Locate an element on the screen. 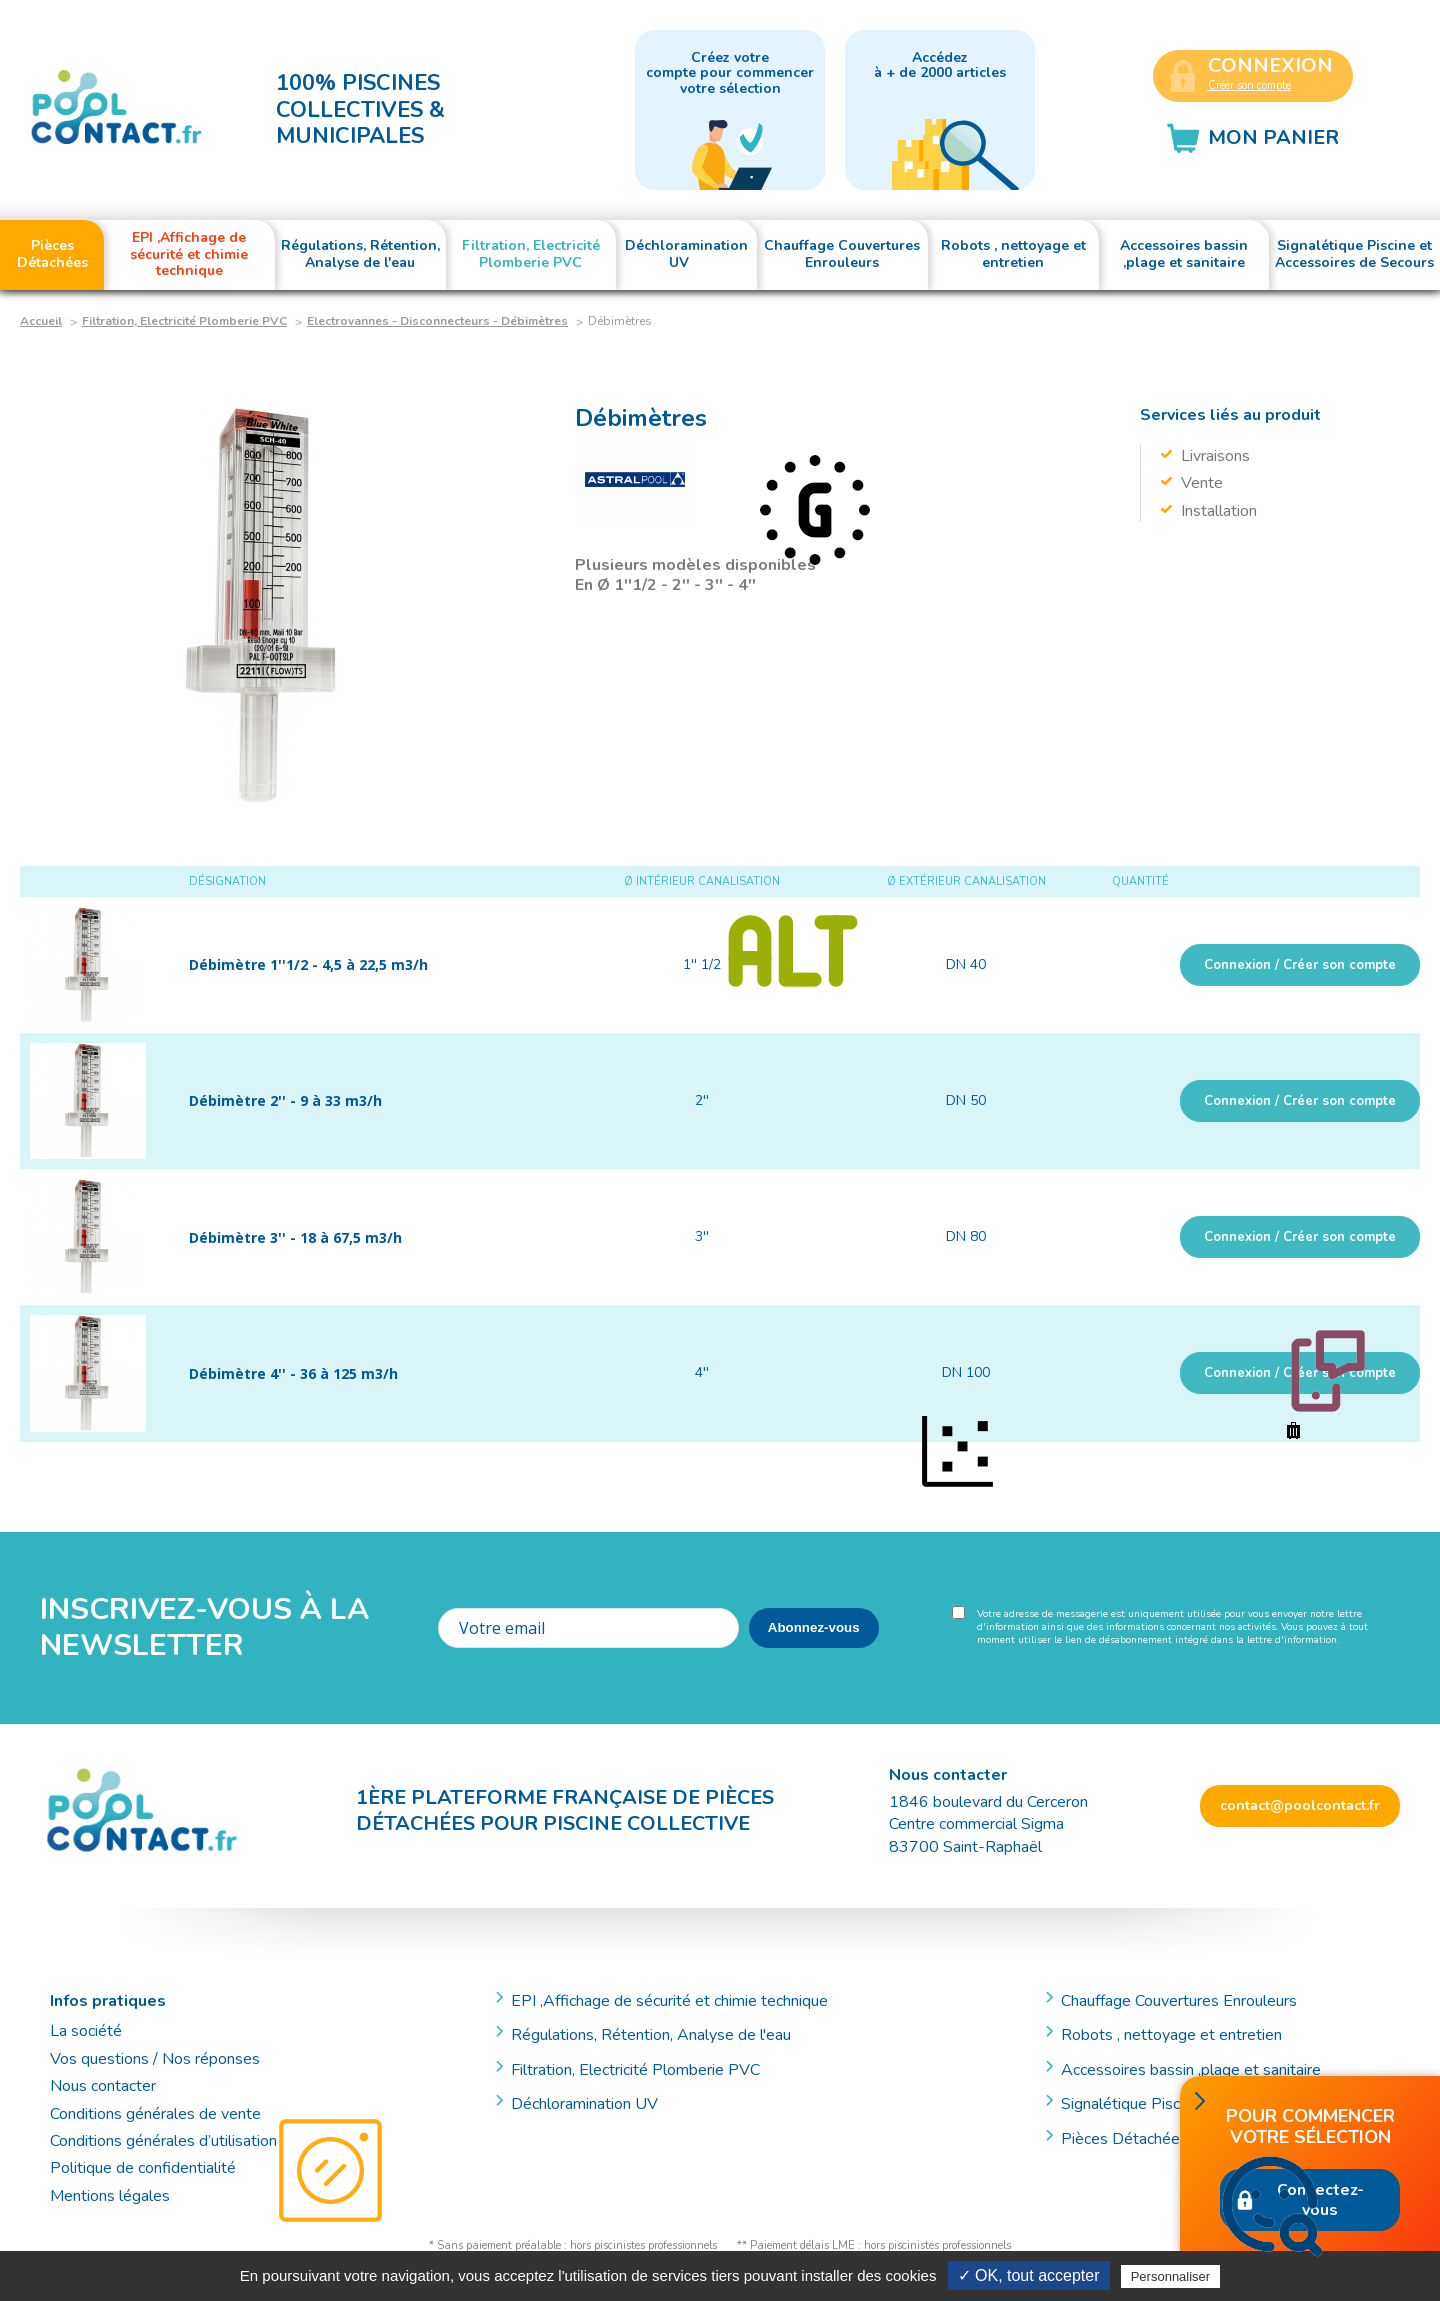  view messages on your mobile device is located at coordinates (1324, 1371).